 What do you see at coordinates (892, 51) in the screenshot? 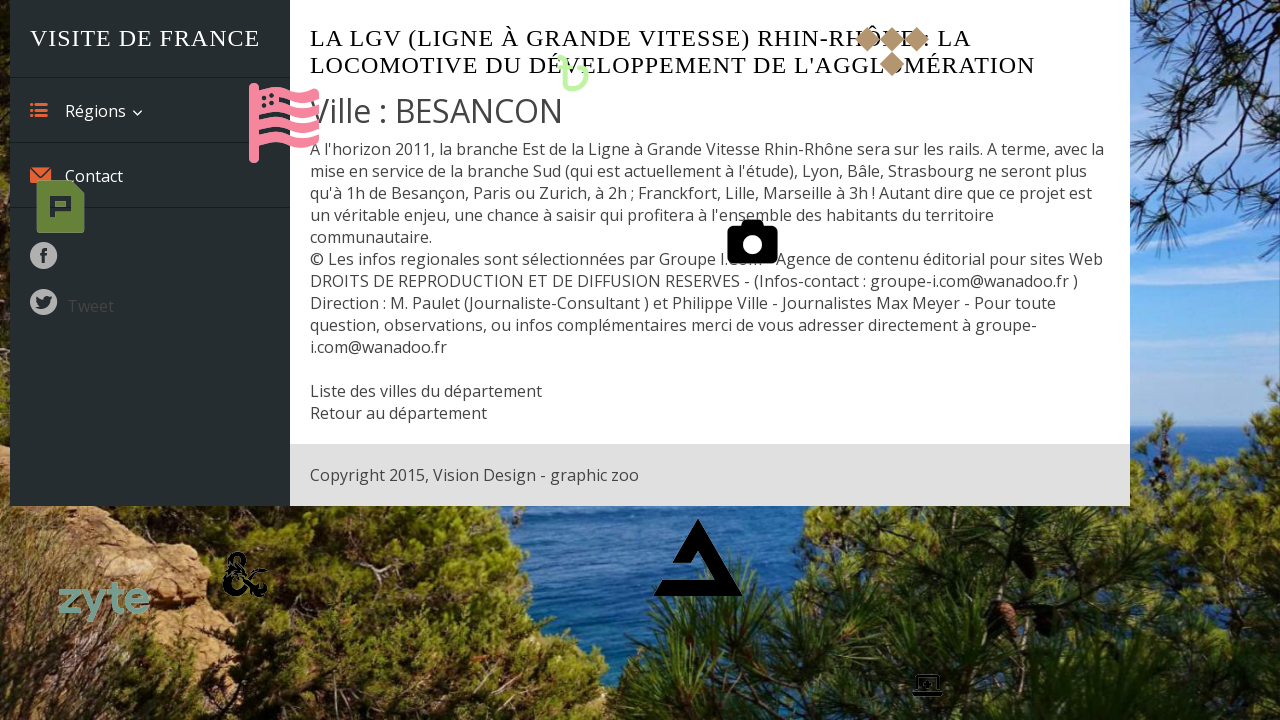
I see `open tidal music streaming app` at bounding box center [892, 51].